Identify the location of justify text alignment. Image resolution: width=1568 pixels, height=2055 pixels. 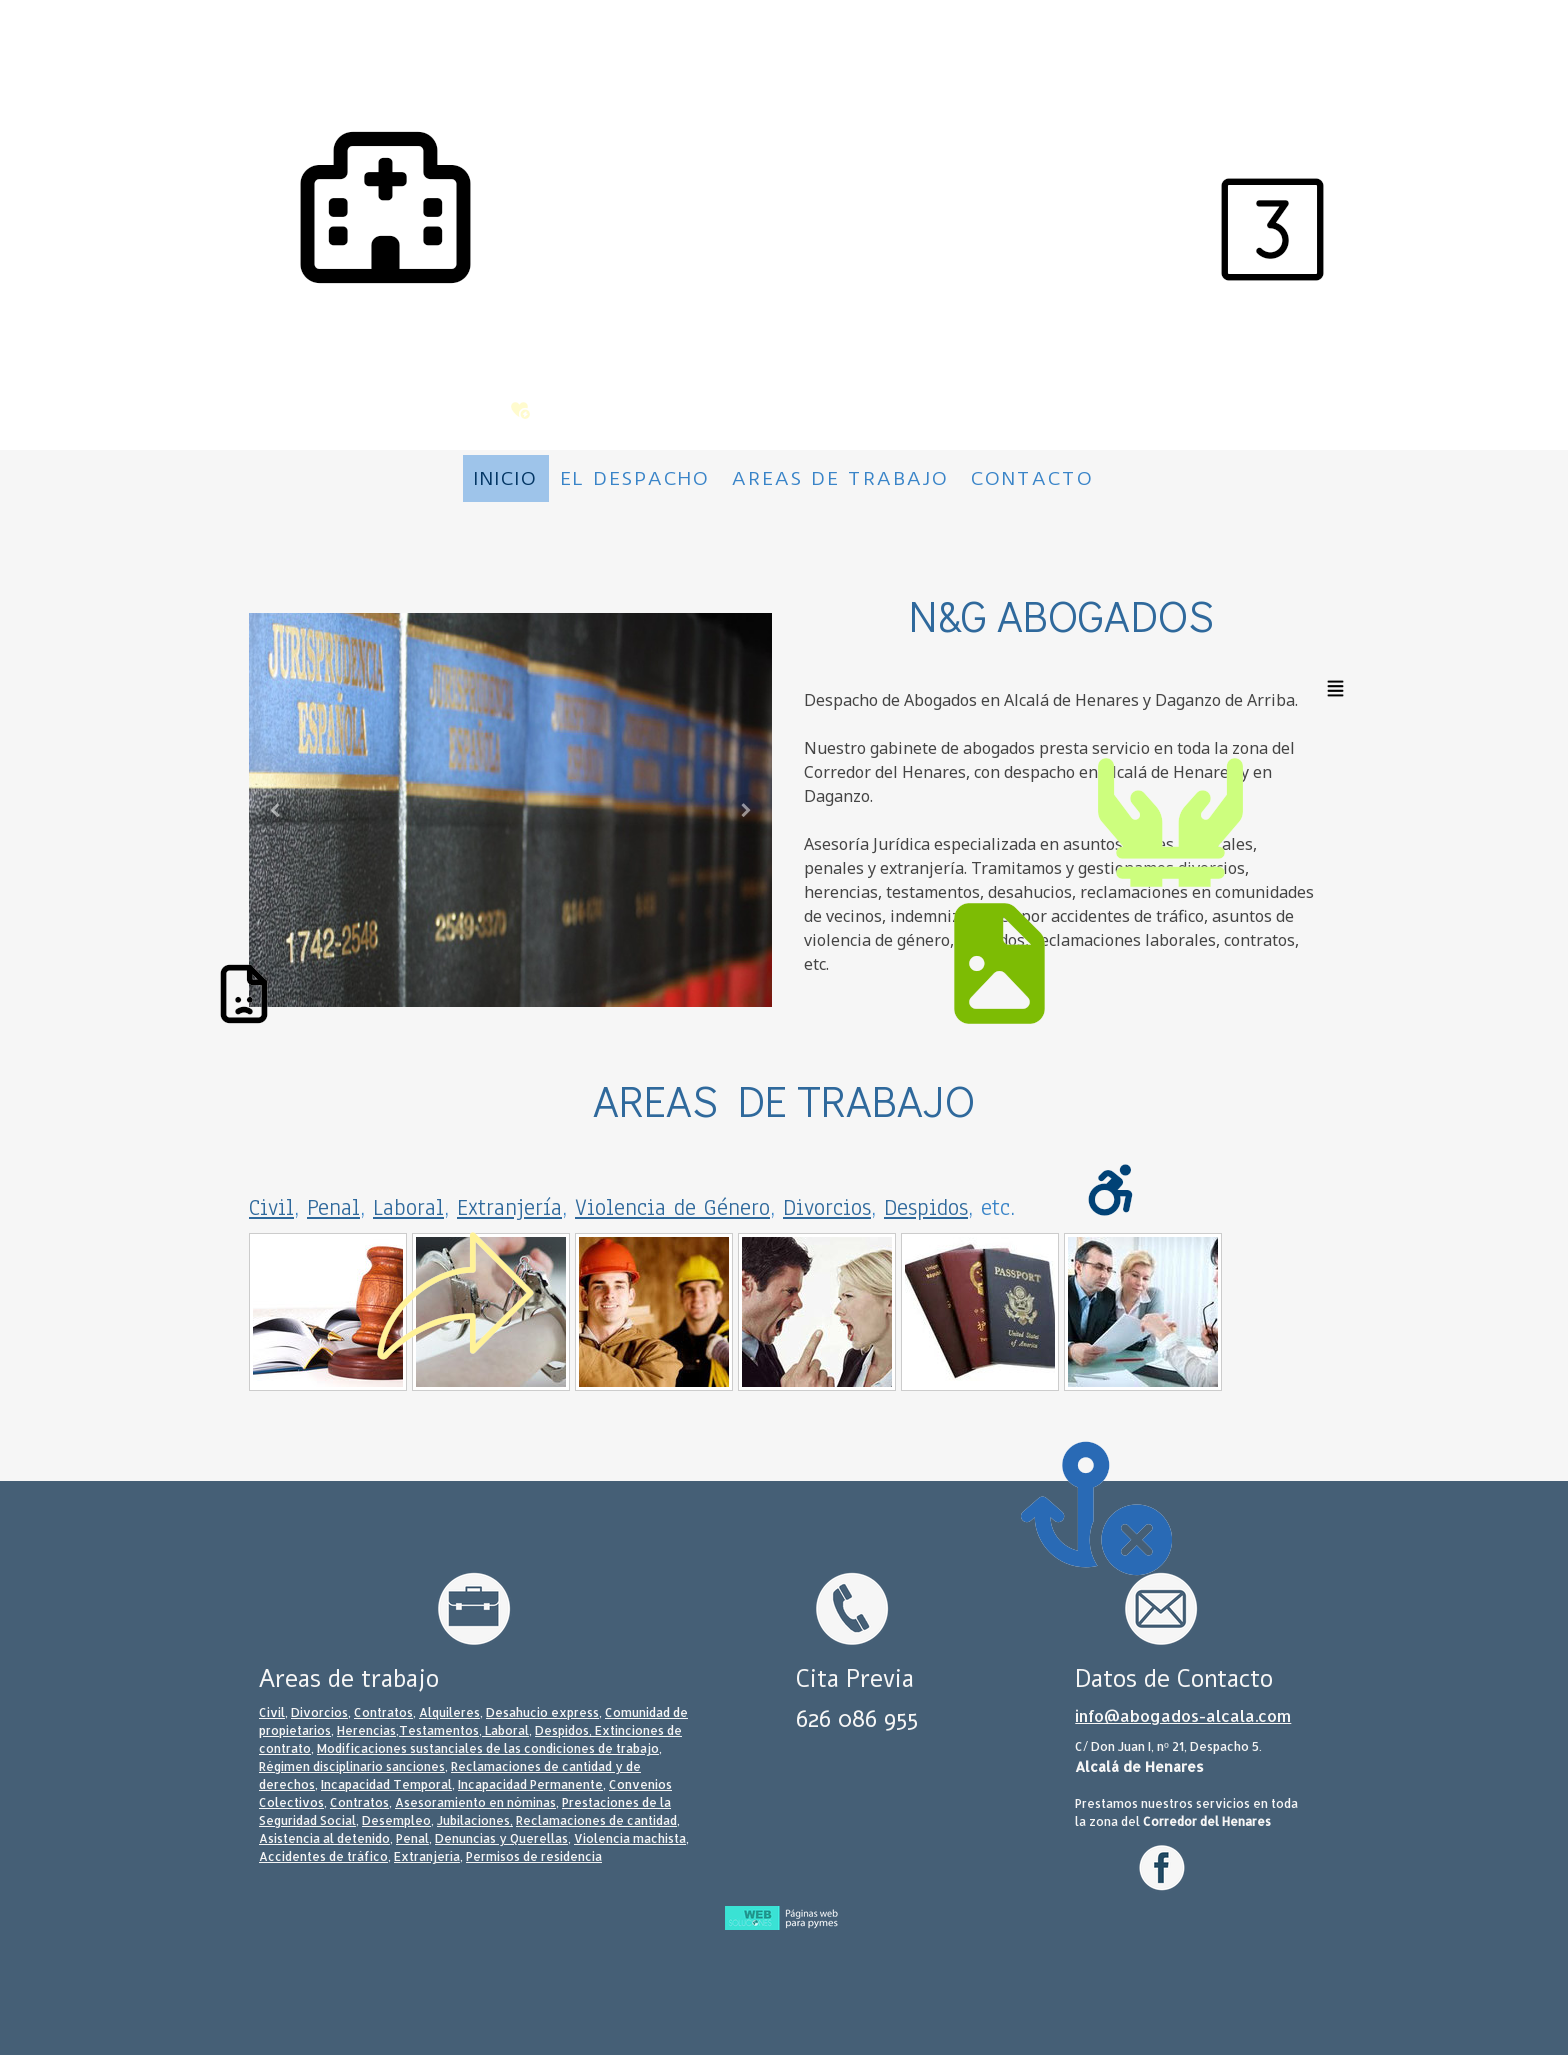
(1335, 688).